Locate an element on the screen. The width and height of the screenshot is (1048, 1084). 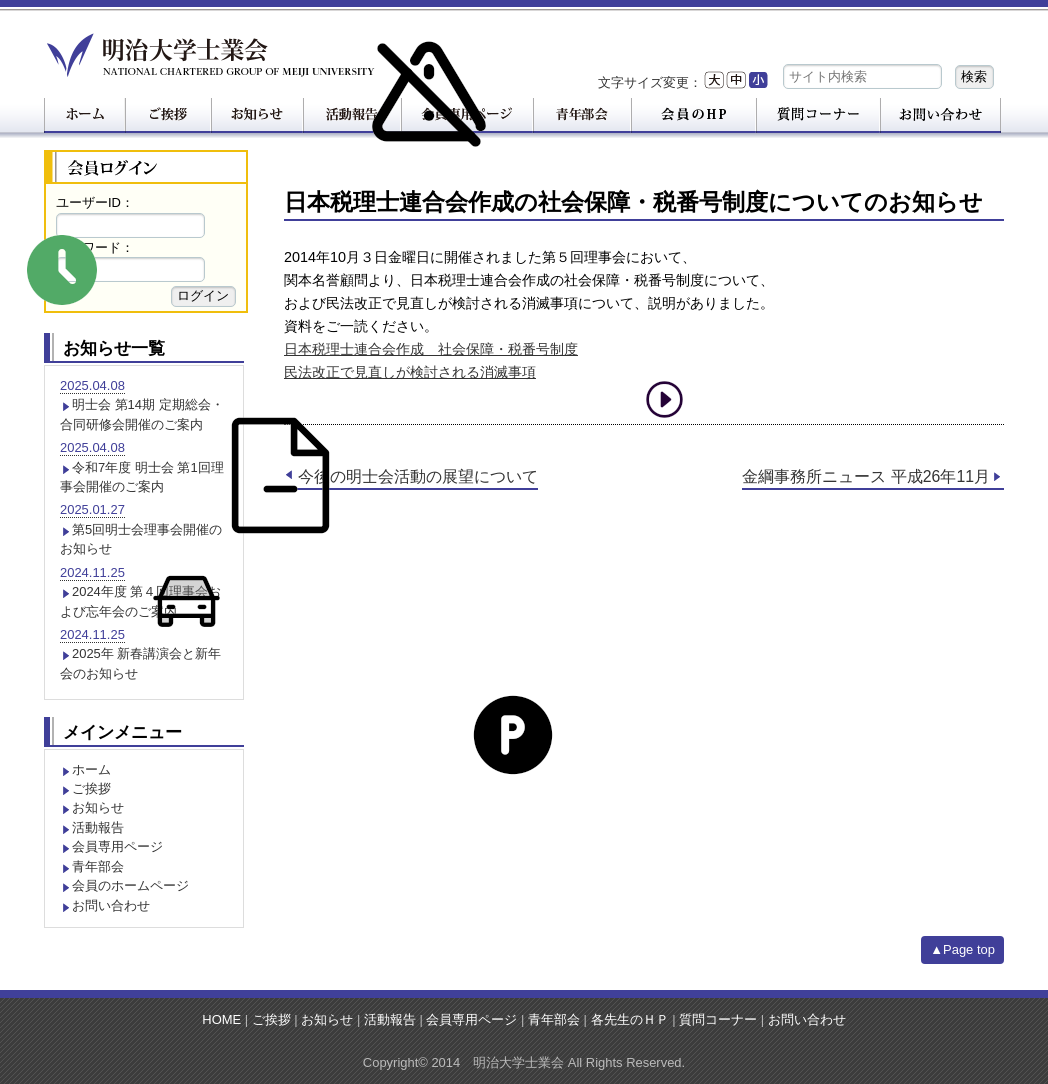
play media or video content is located at coordinates (664, 399).